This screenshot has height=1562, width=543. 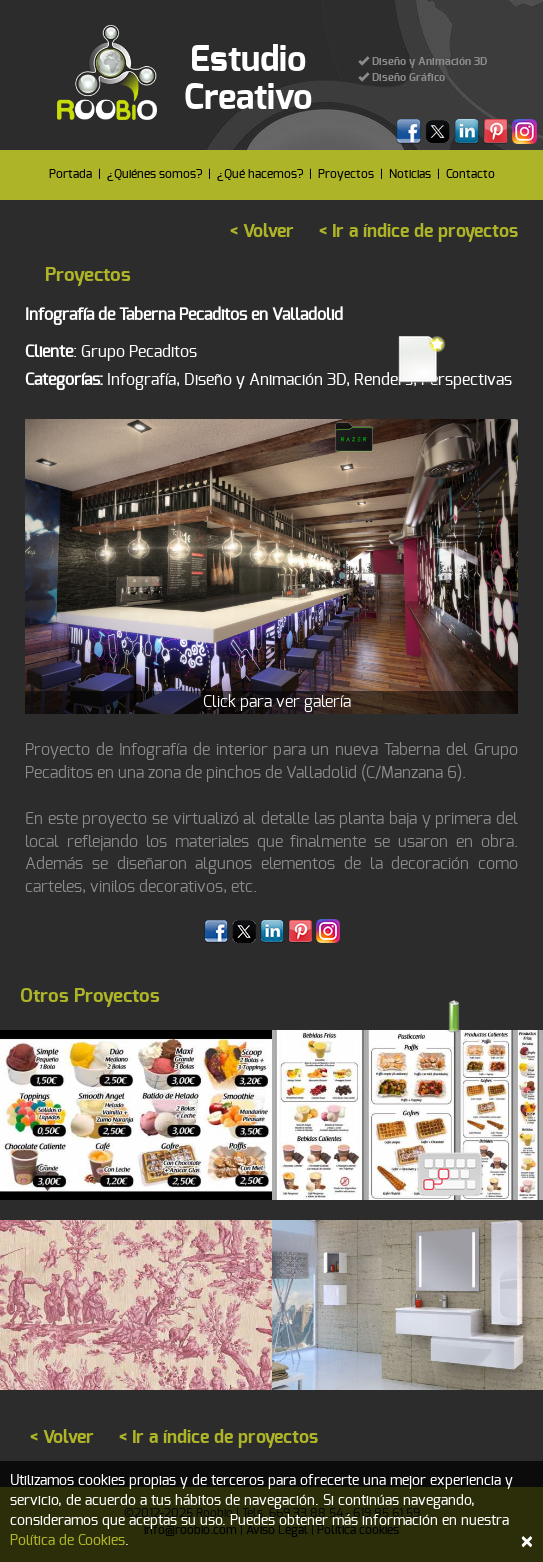 I want to click on access keyboard shortcut settings, so click(x=450, y=1174).